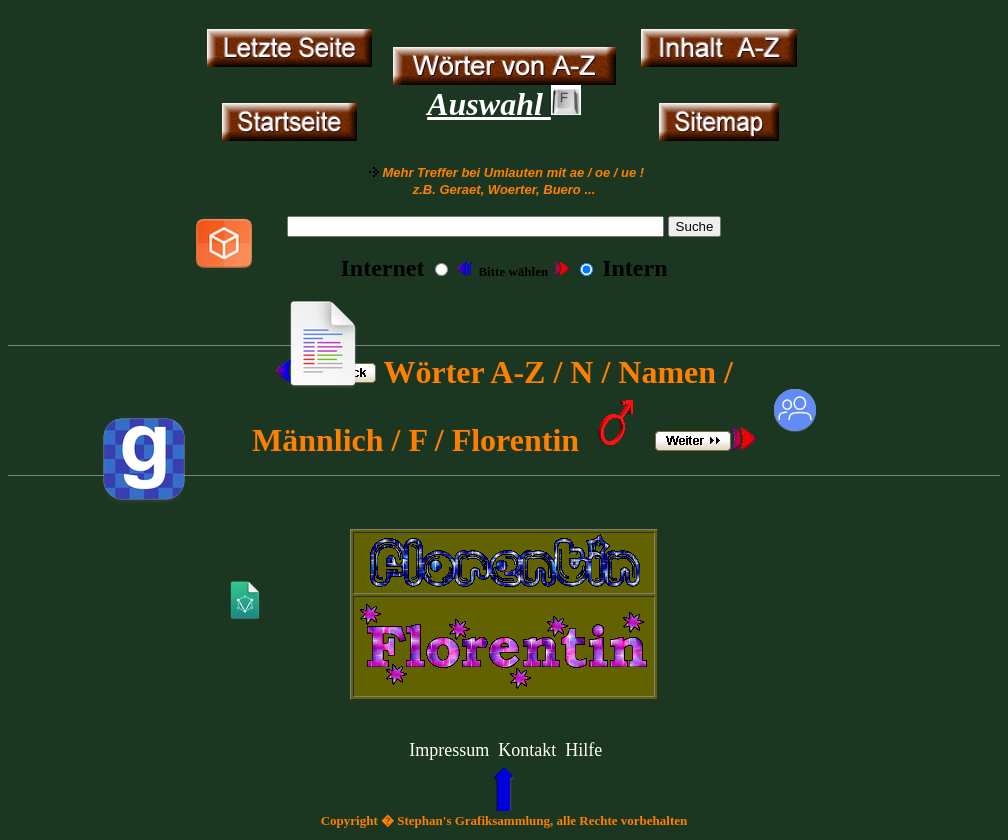 Image resolution: width=1008 pixels, height=840 pixels. I want to click on a script or code file, so click(323, 345).